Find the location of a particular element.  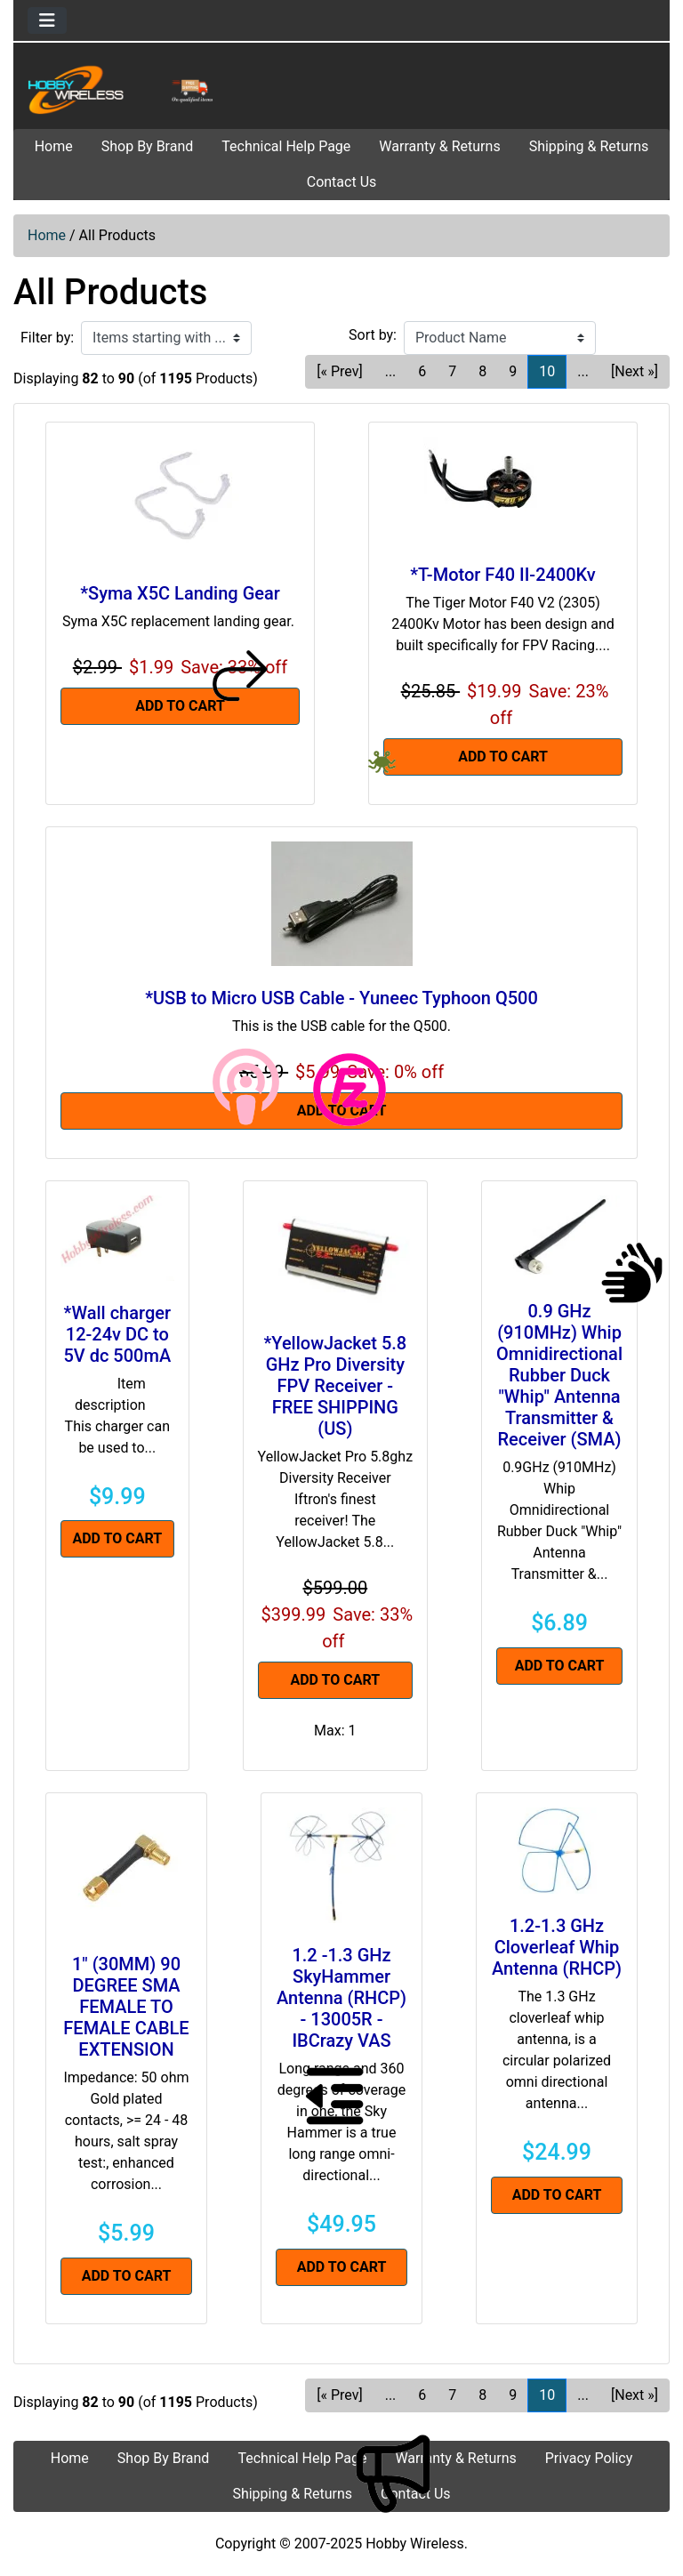

make an announcement or broadcast is located at coordinates (393, 2472).